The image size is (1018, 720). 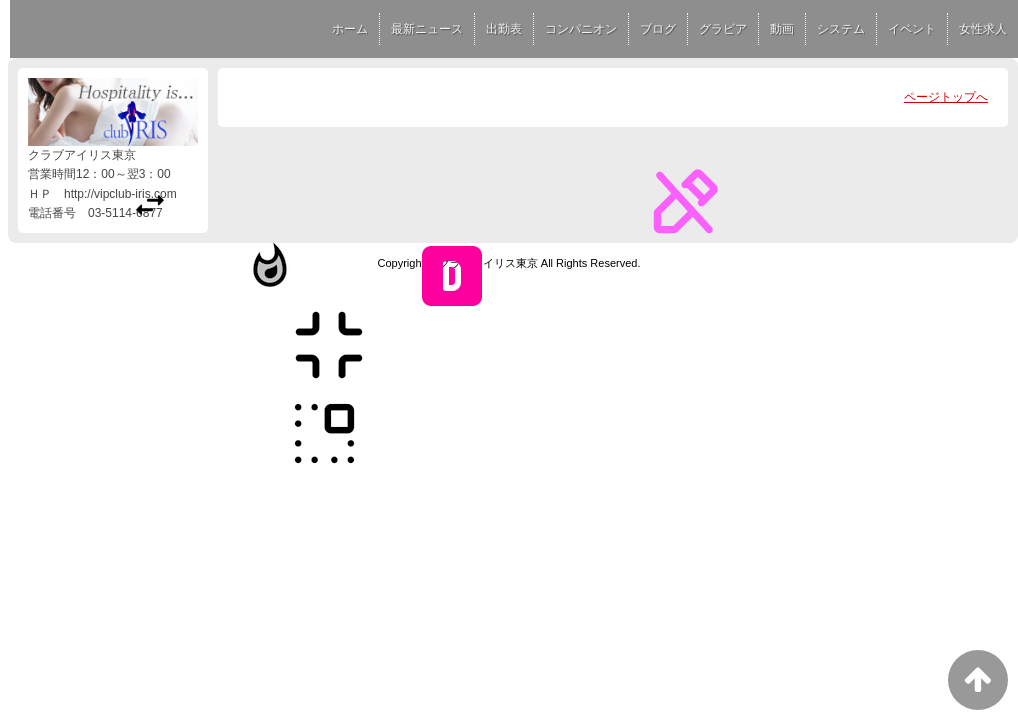 I want to click on view trending or popular content, so click(x=270, y=266).